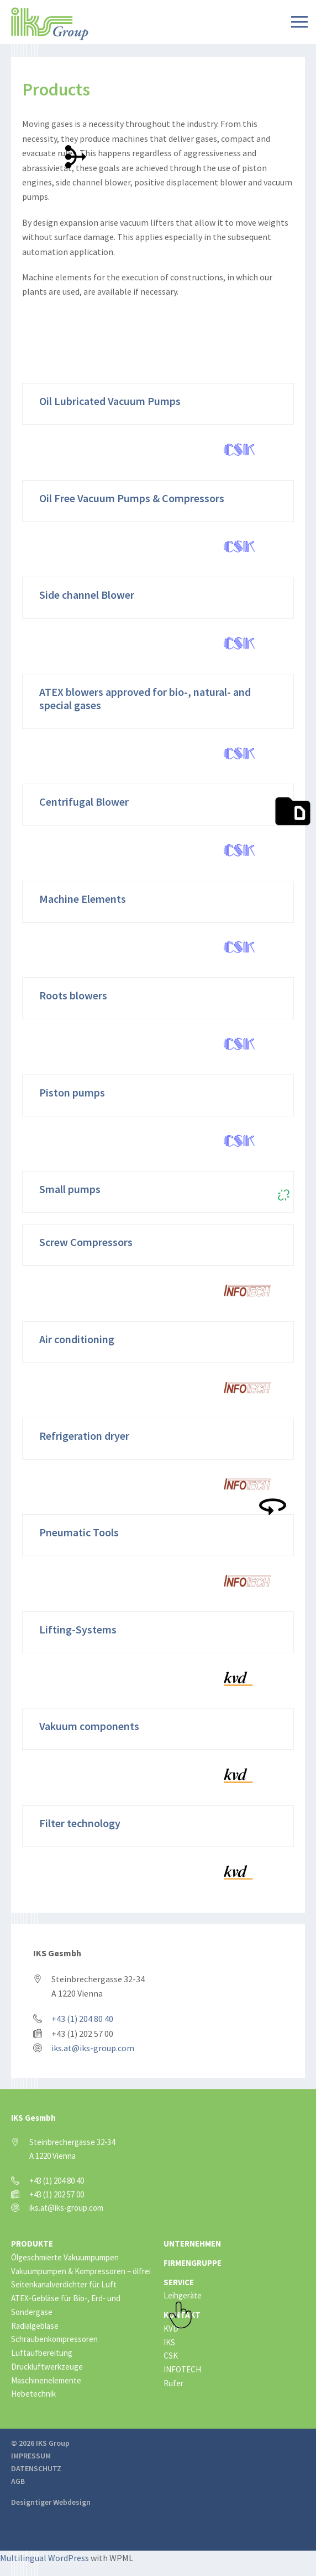  Describe the element at coordinates (272, 1505) in the screenshot. I see `view 360-degree panorama or image` at that location.